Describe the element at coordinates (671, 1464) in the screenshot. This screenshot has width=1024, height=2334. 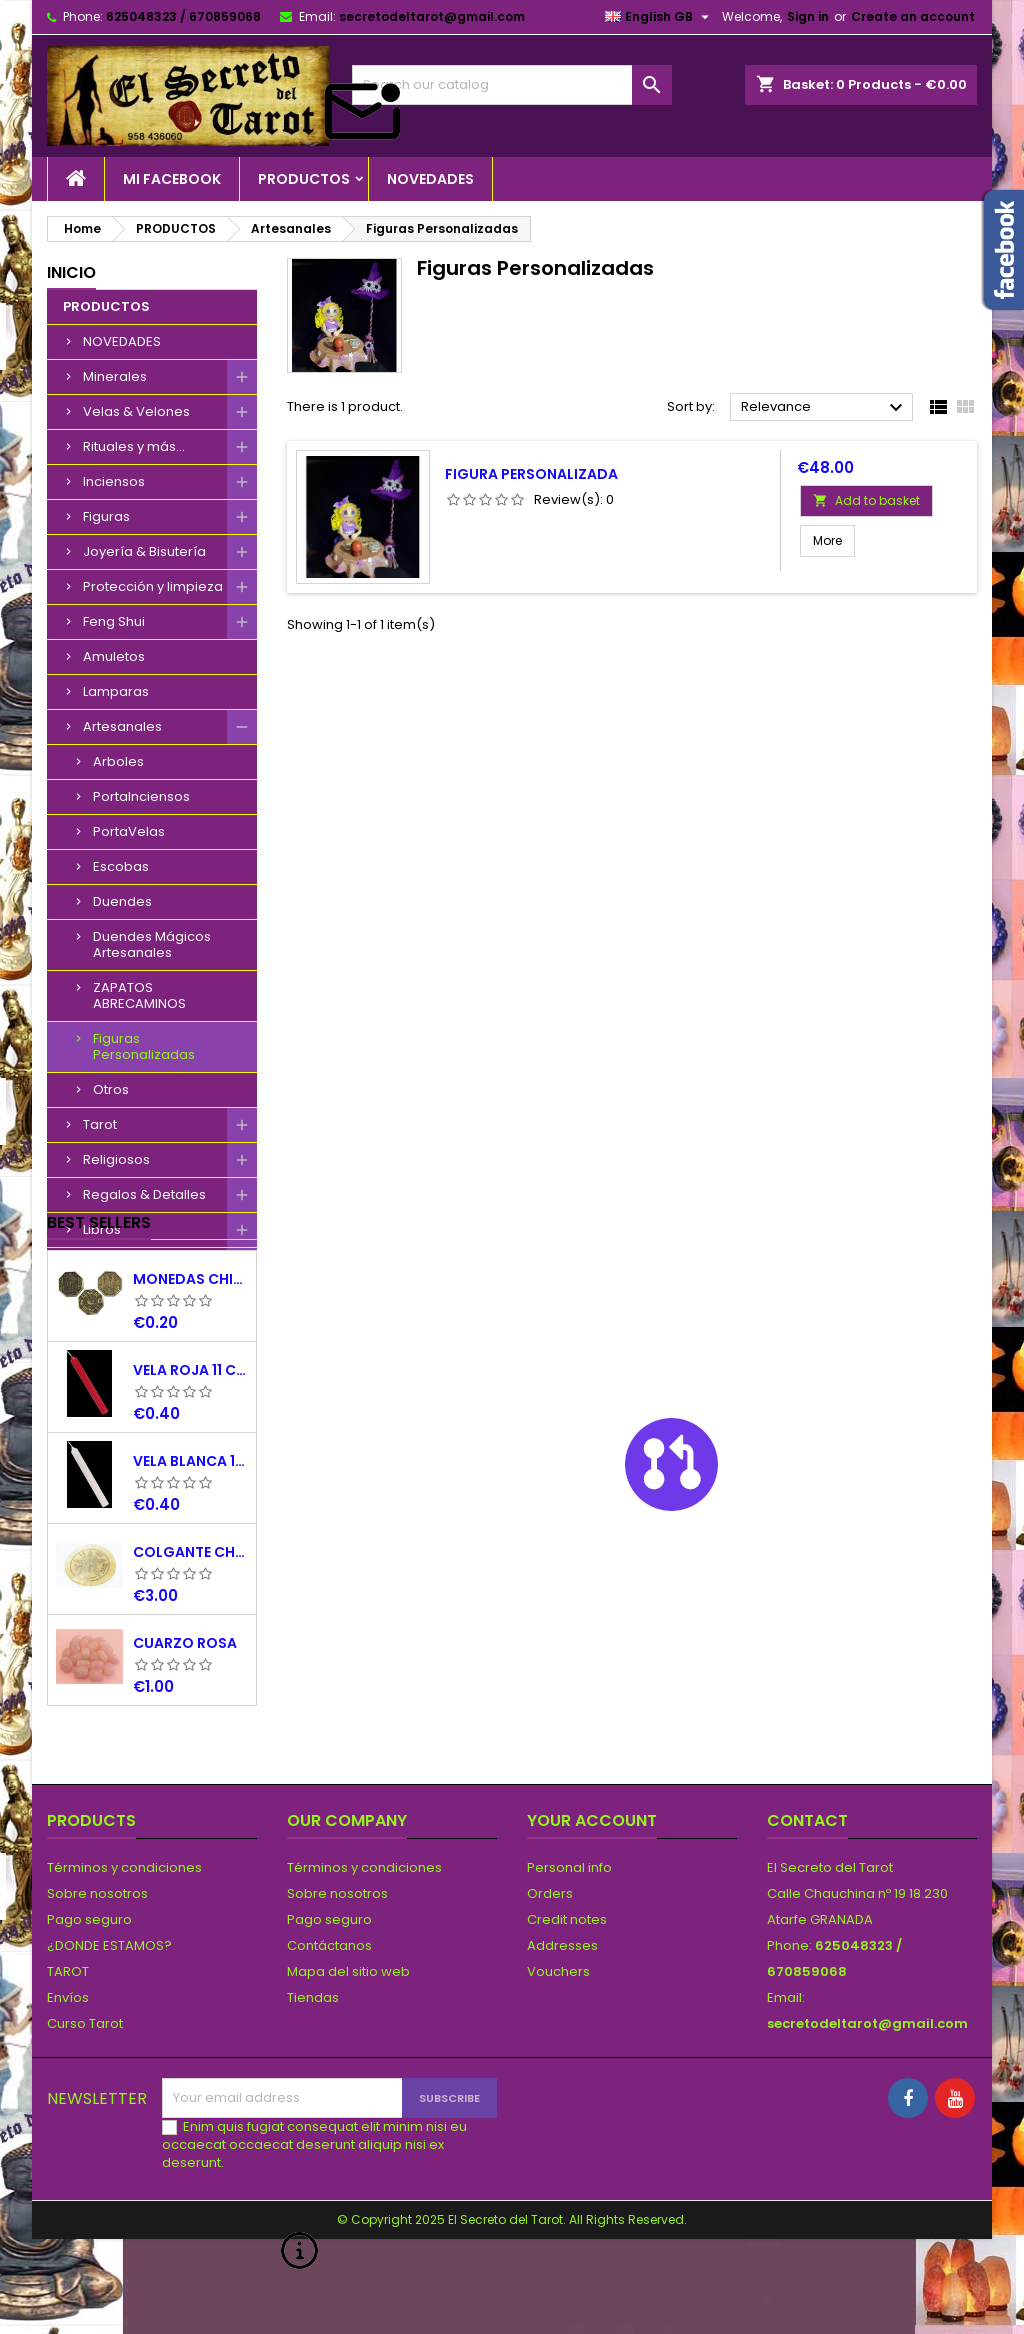
I see `view open pull request in activity feed` at that location.